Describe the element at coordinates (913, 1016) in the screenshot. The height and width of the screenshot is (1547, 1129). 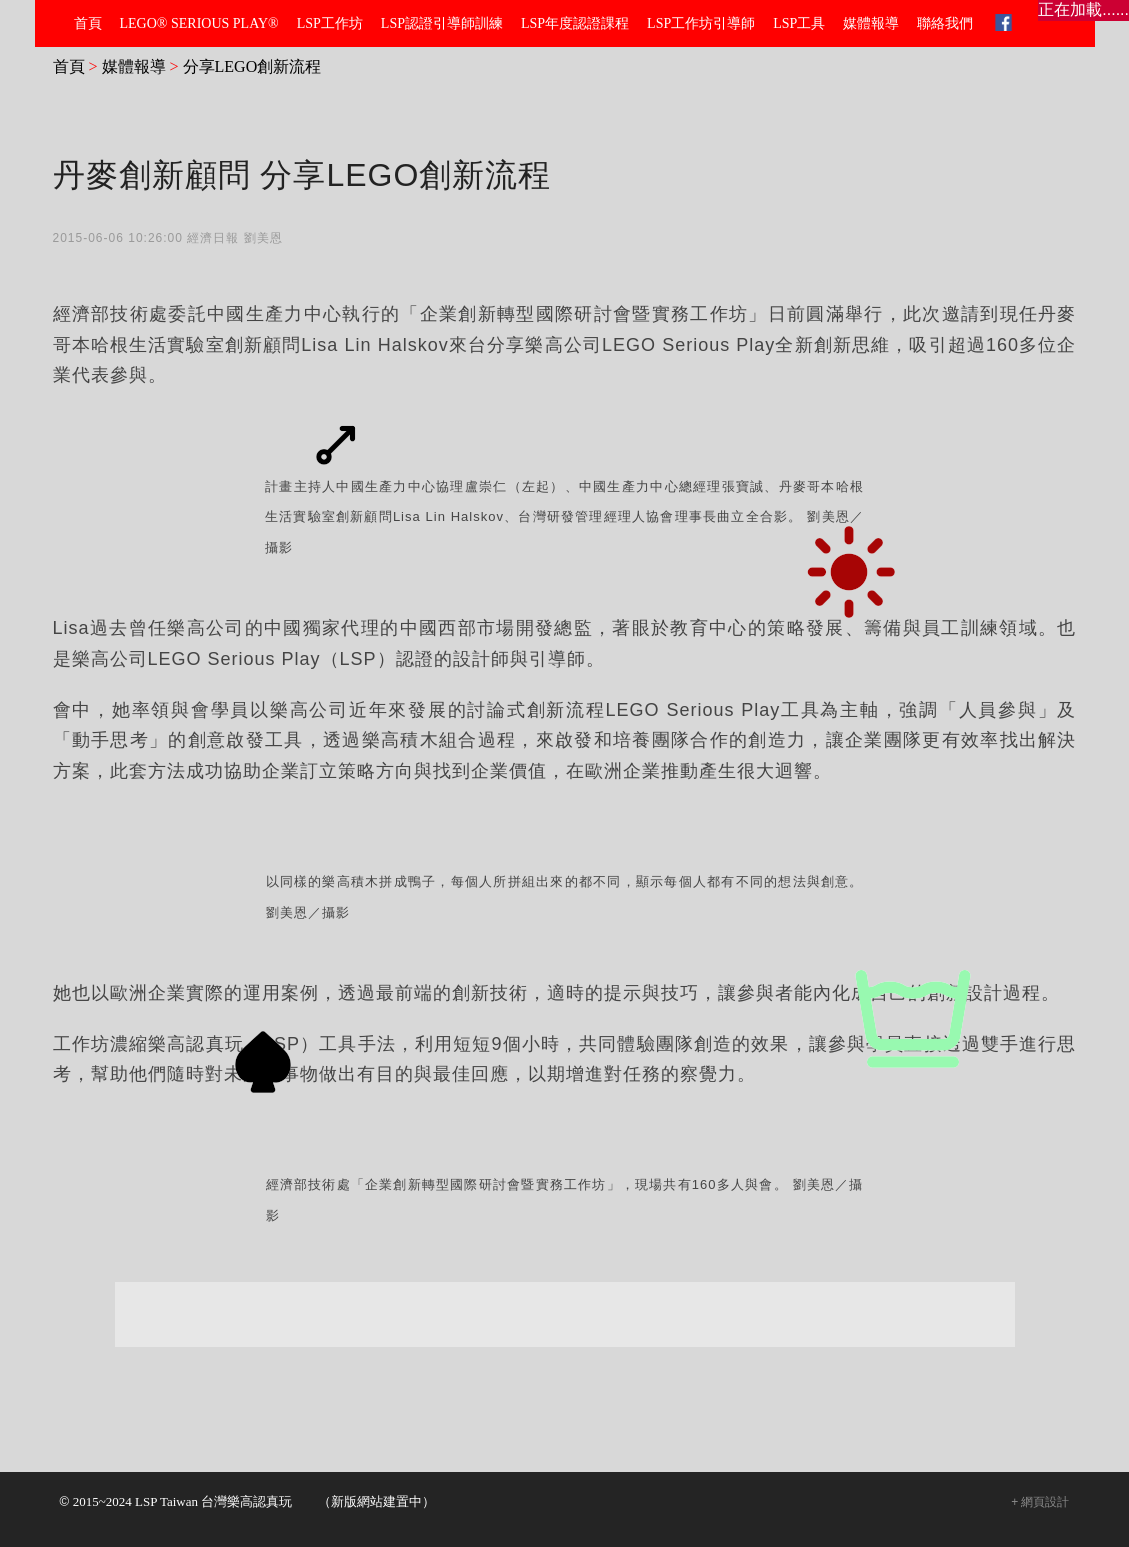
I see `indicates machine washable with gentle press cycle` at that location.